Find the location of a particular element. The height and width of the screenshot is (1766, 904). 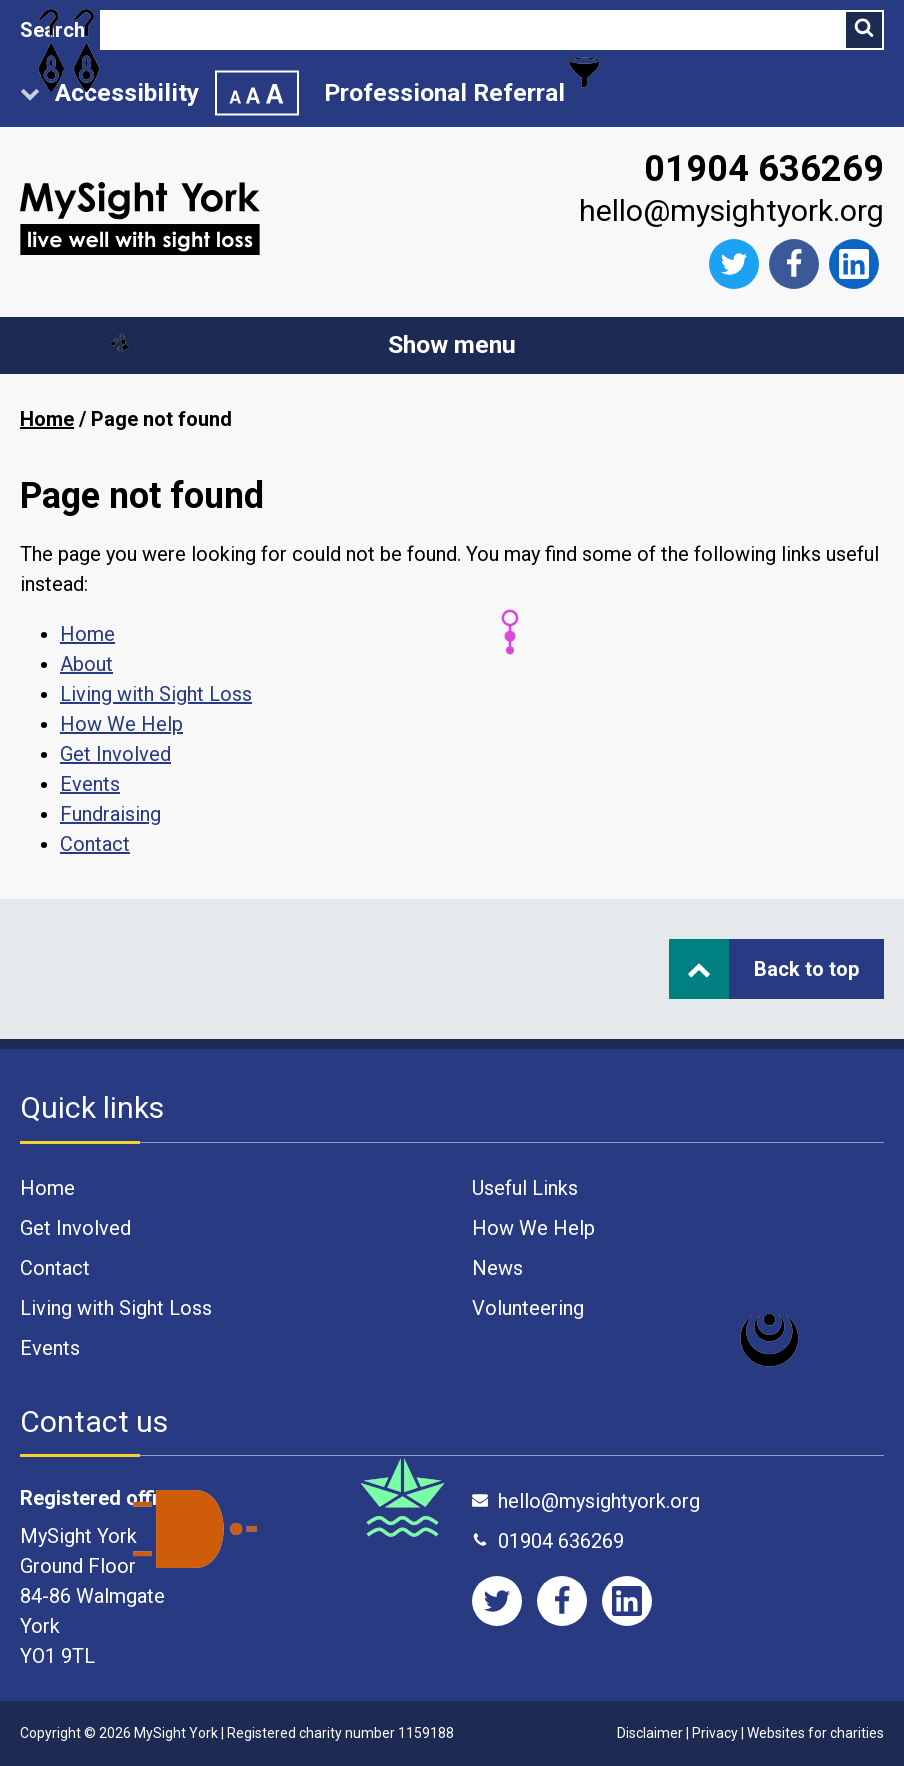

indicates a nodular or clustered data structure is located at coordinates (510, 632).